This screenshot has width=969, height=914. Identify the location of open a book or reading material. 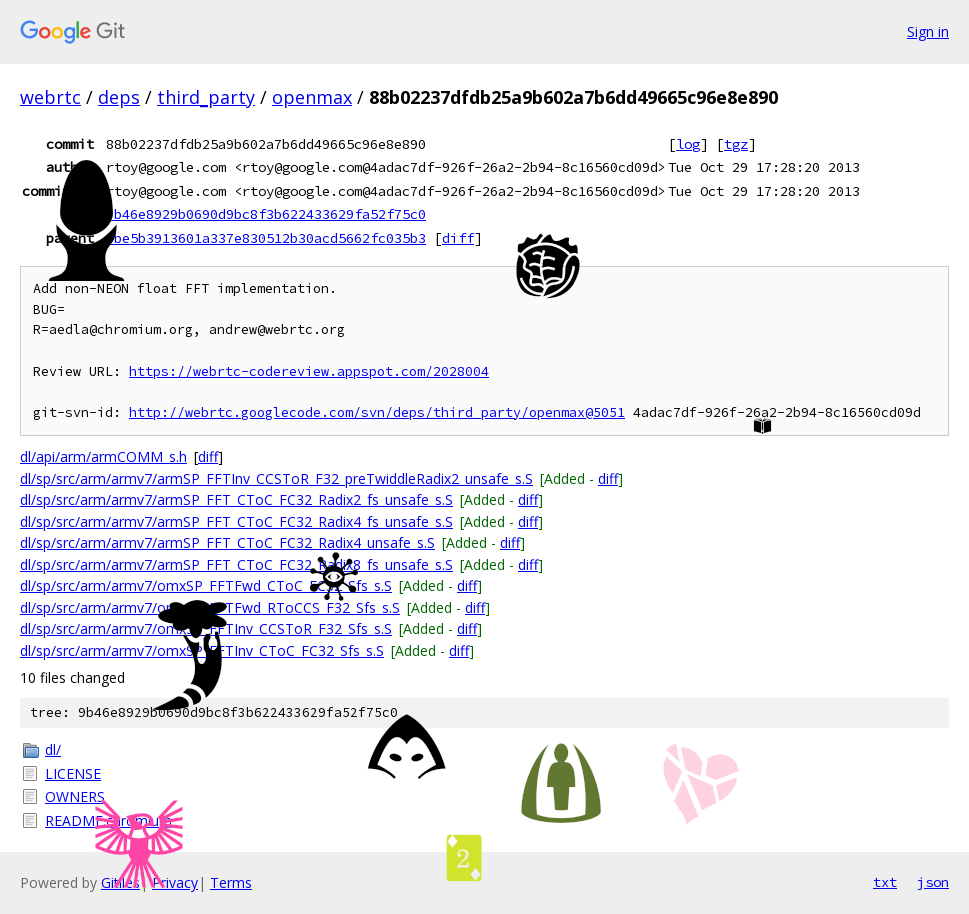
(762, 426).